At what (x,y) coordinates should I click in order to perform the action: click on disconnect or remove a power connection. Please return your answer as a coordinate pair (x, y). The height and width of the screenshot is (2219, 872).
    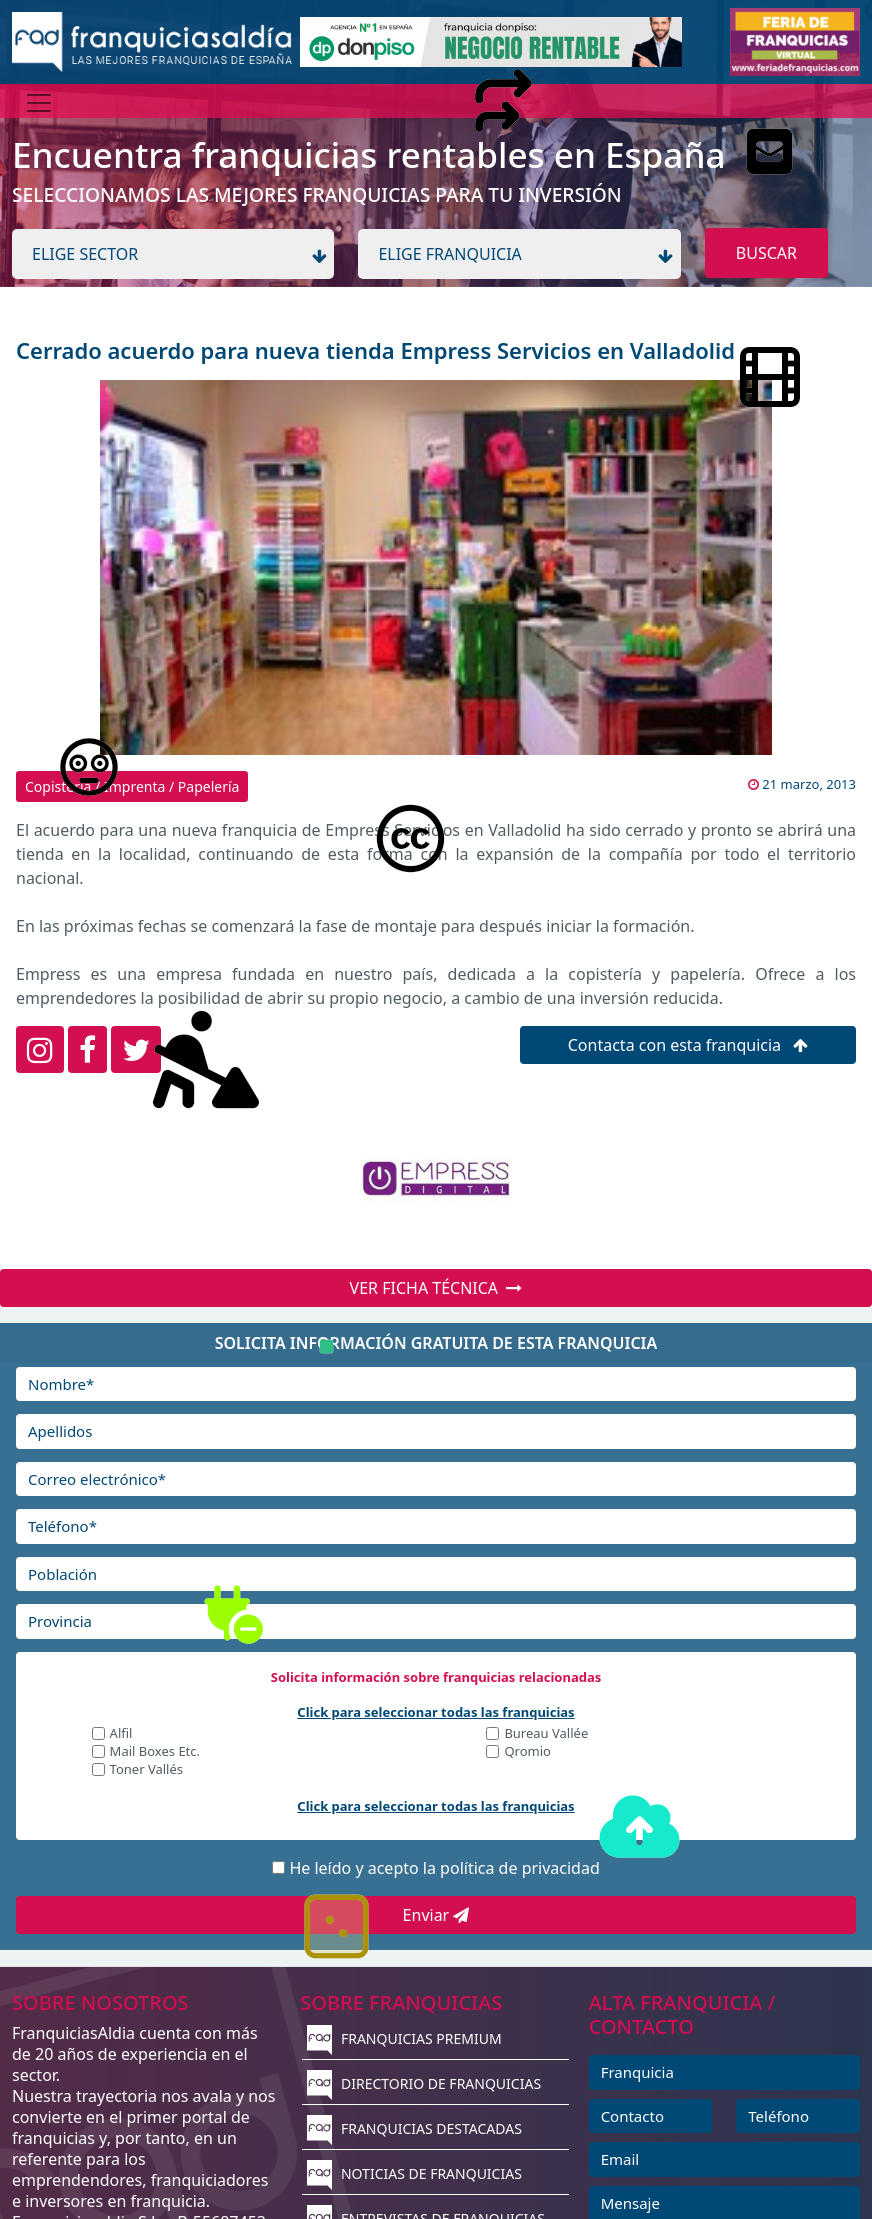
    Looking at the image, I should click on (230, 1614).